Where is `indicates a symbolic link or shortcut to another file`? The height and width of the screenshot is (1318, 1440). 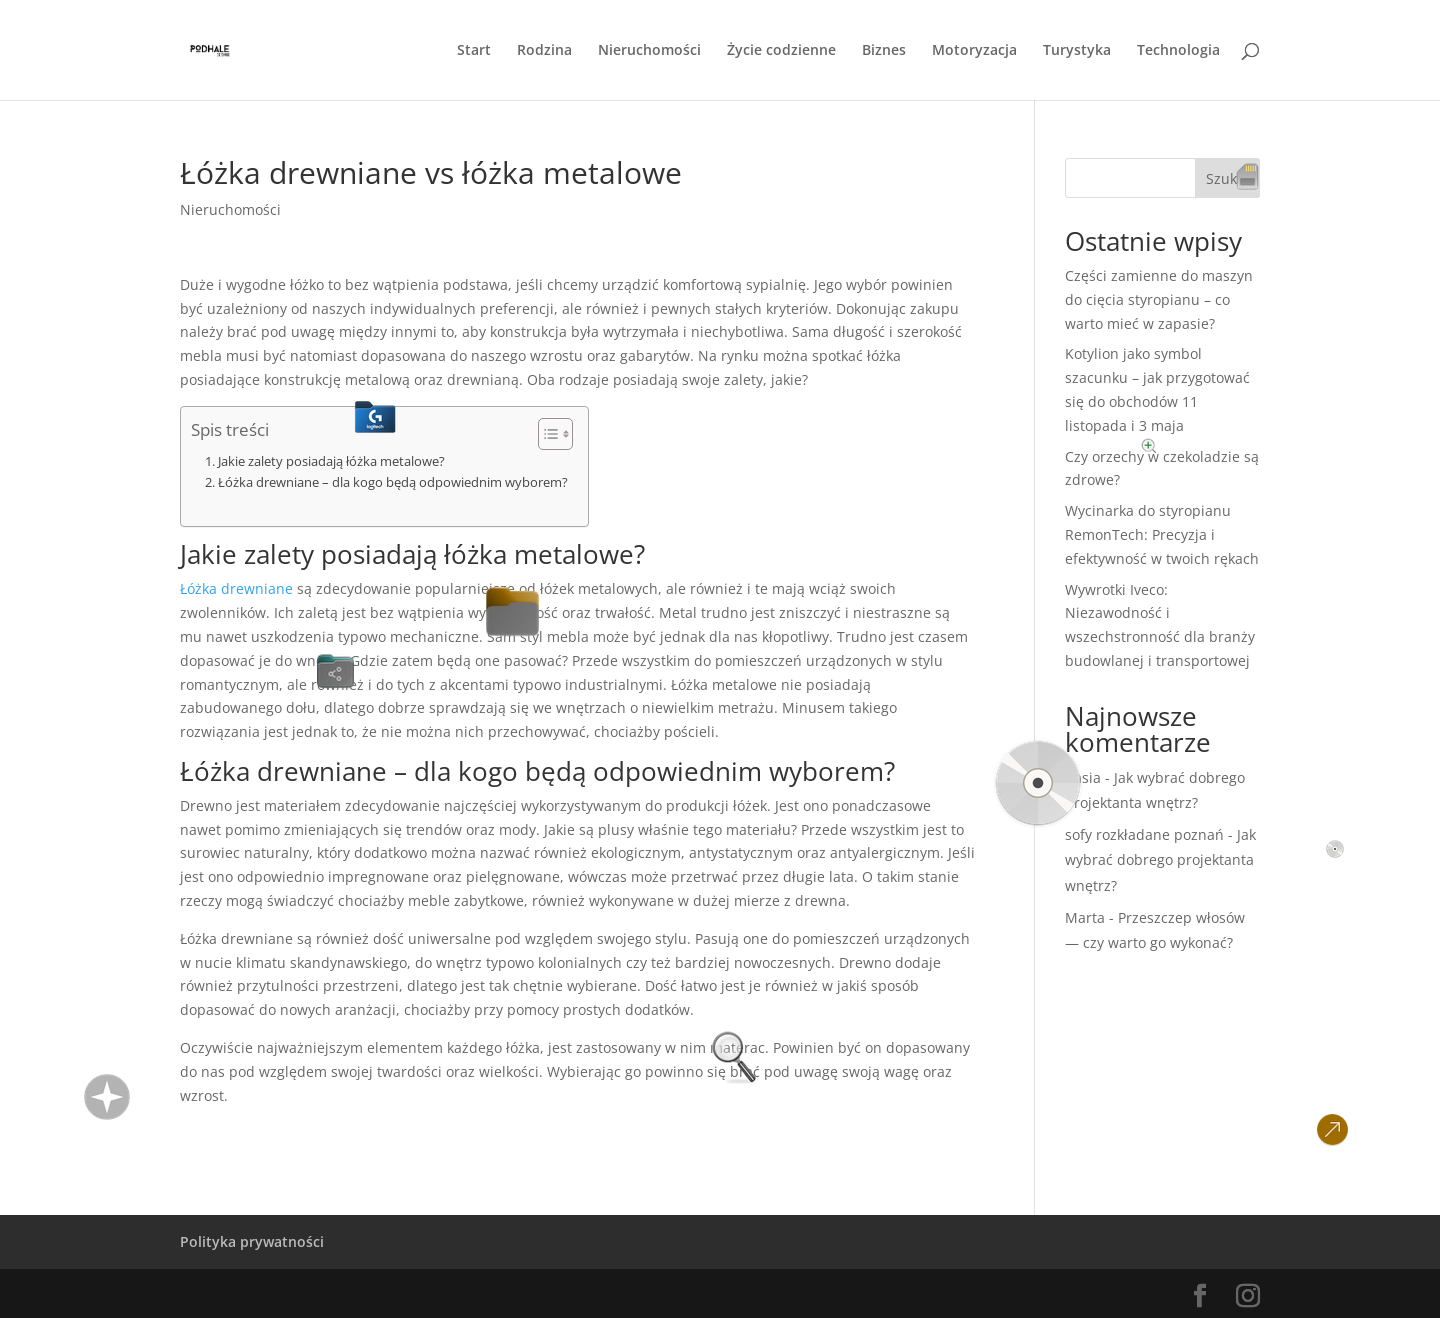
indicates a symbolic link or shortcut to another file is located at coordinates (1332, 1129).